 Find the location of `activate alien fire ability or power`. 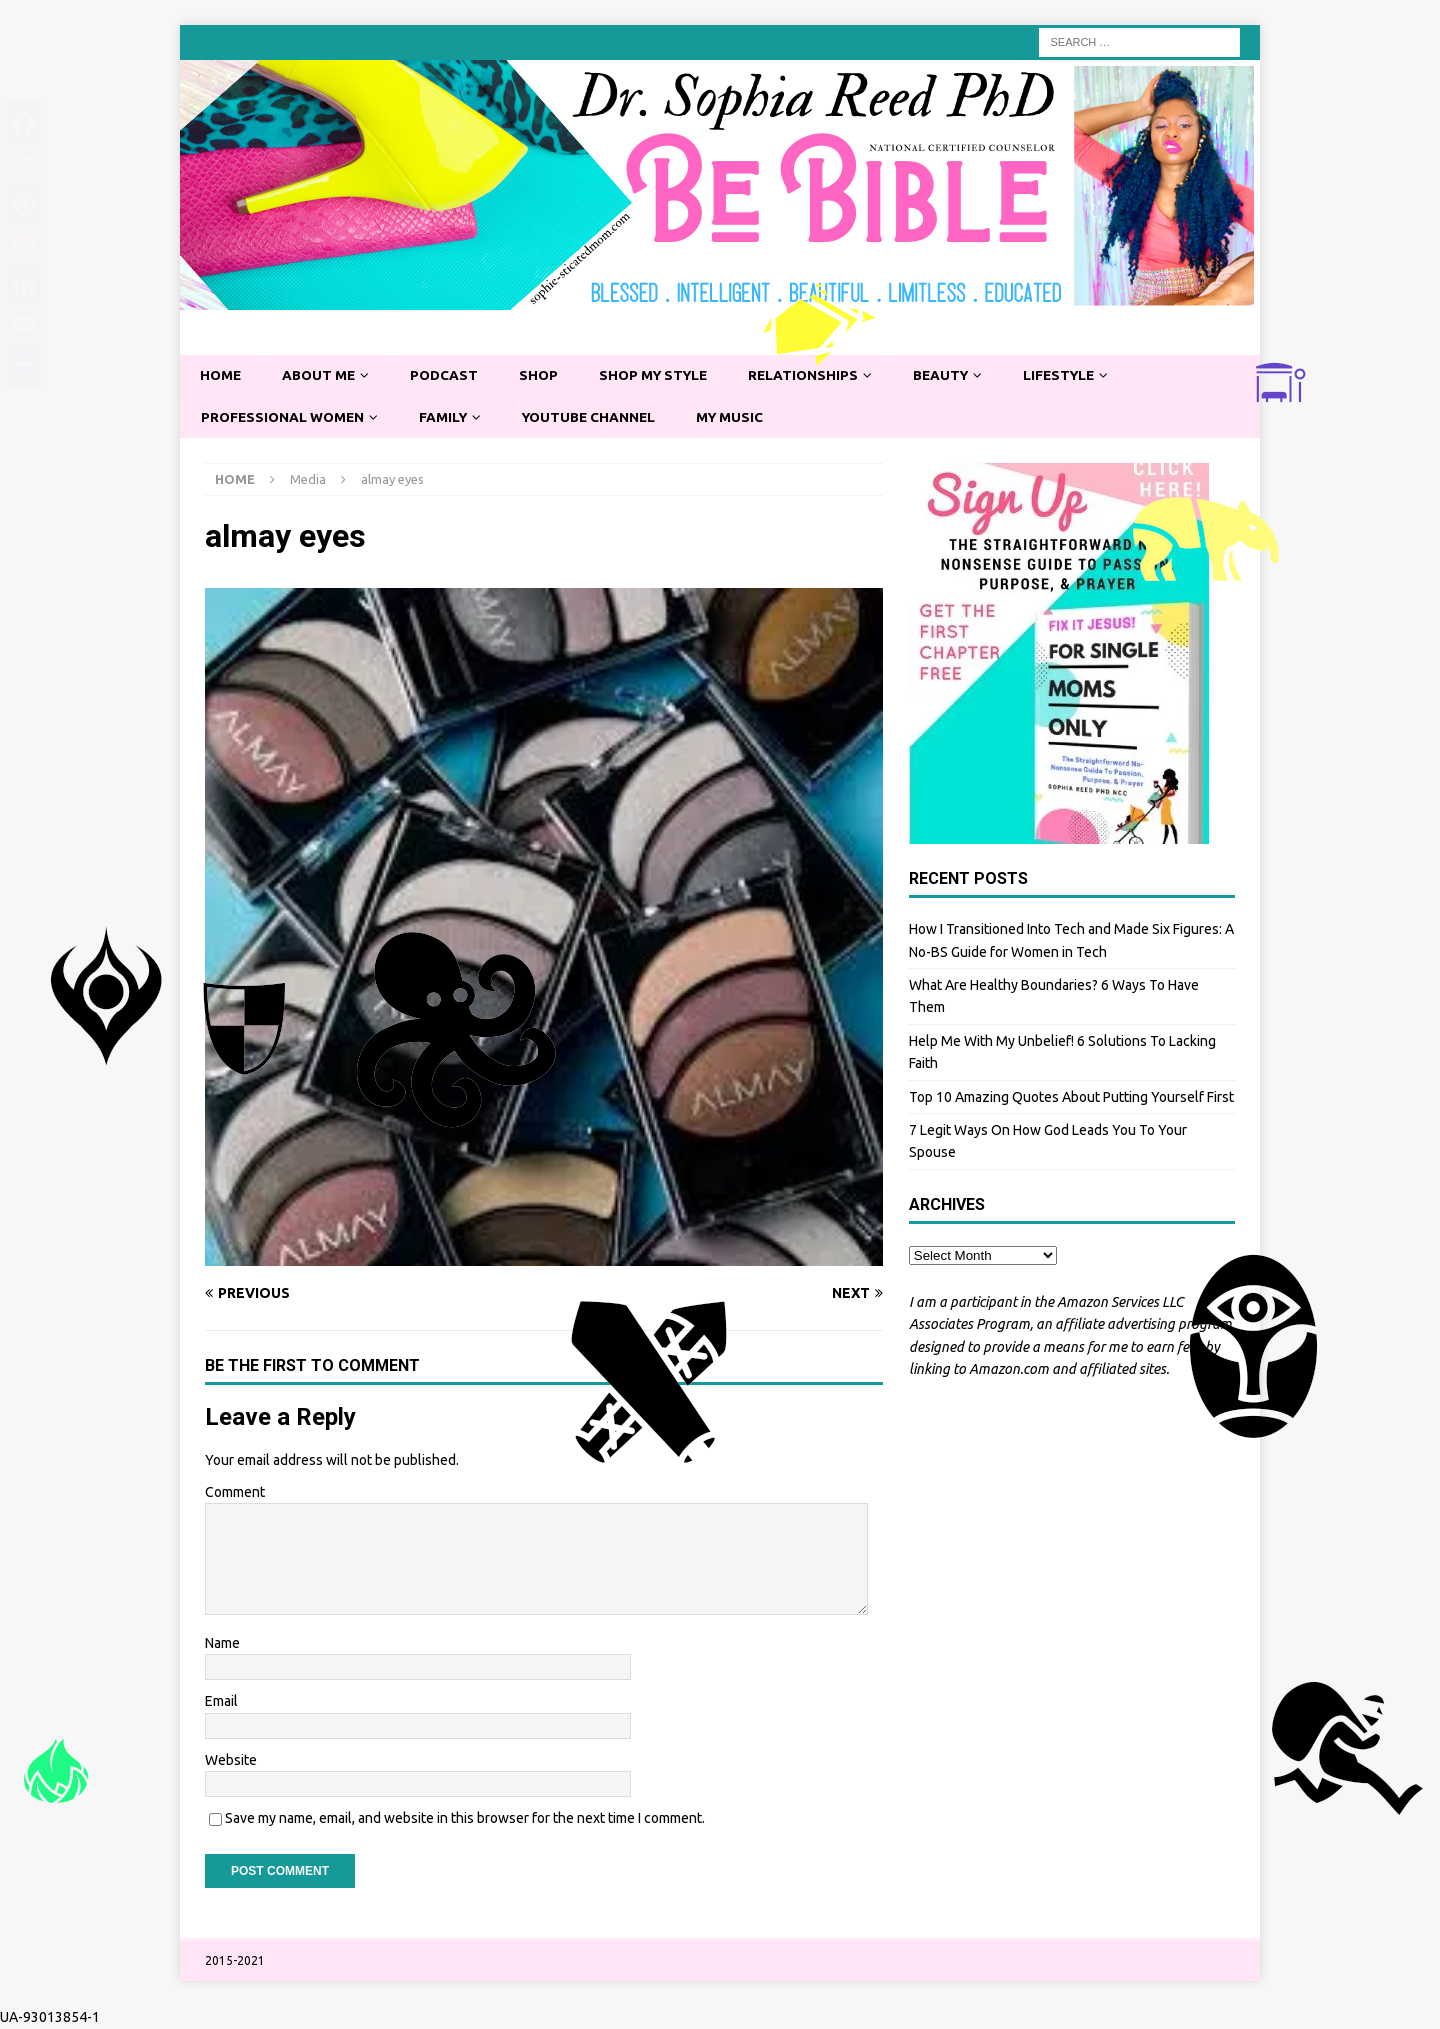

activate alien fire ability or power is located at coordinates (105, 996).